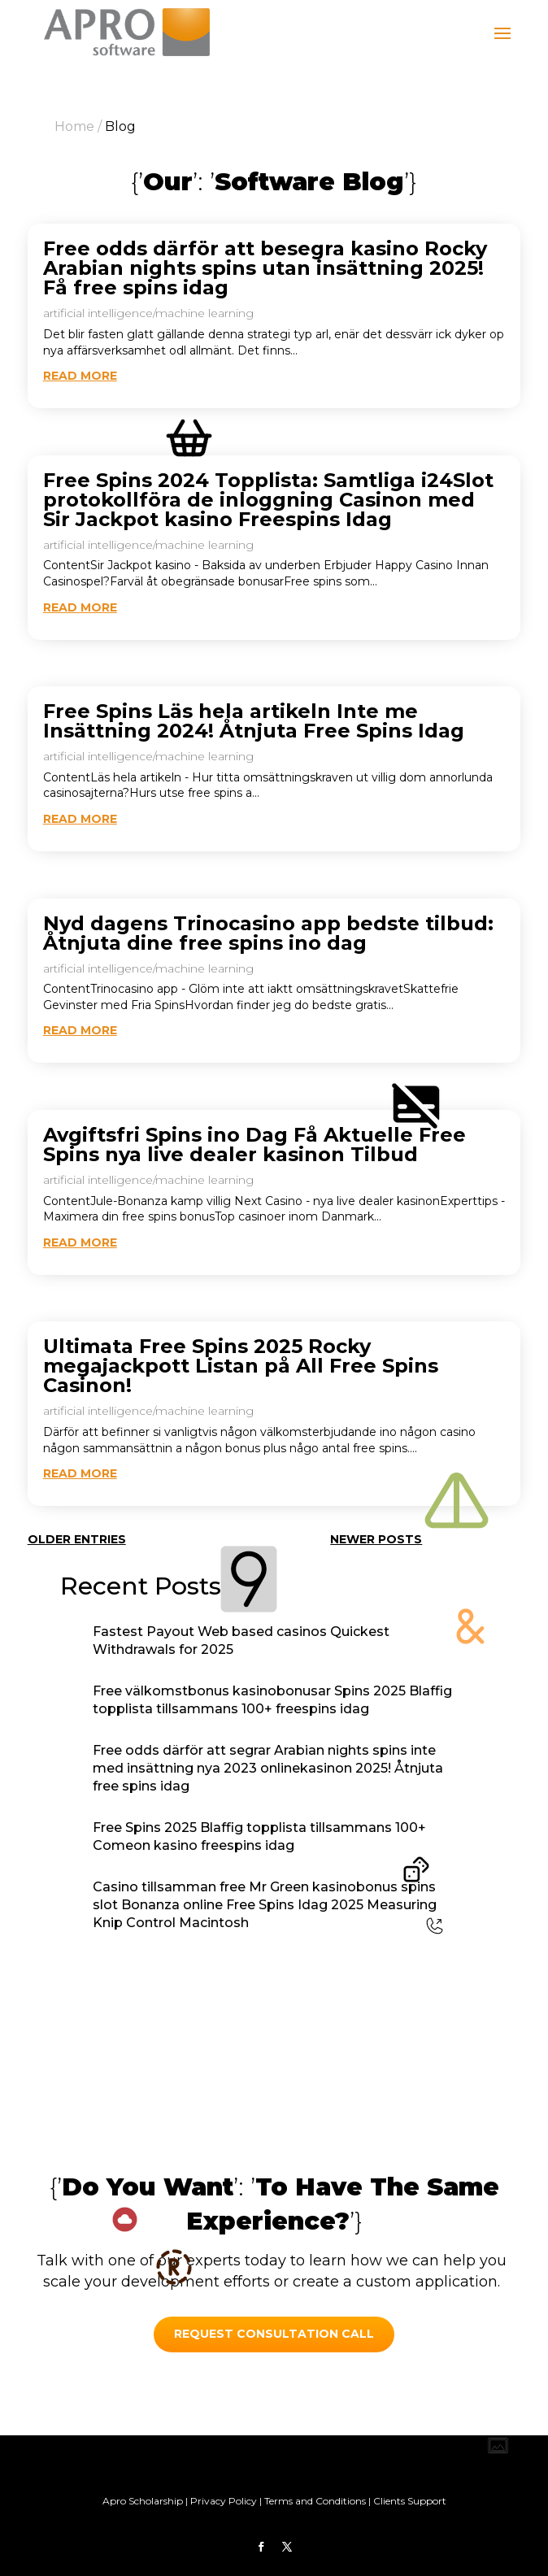  Describe the element at coordinates (416, 1869) in the screenshot. I see `randomize or shuffle content` at that location.